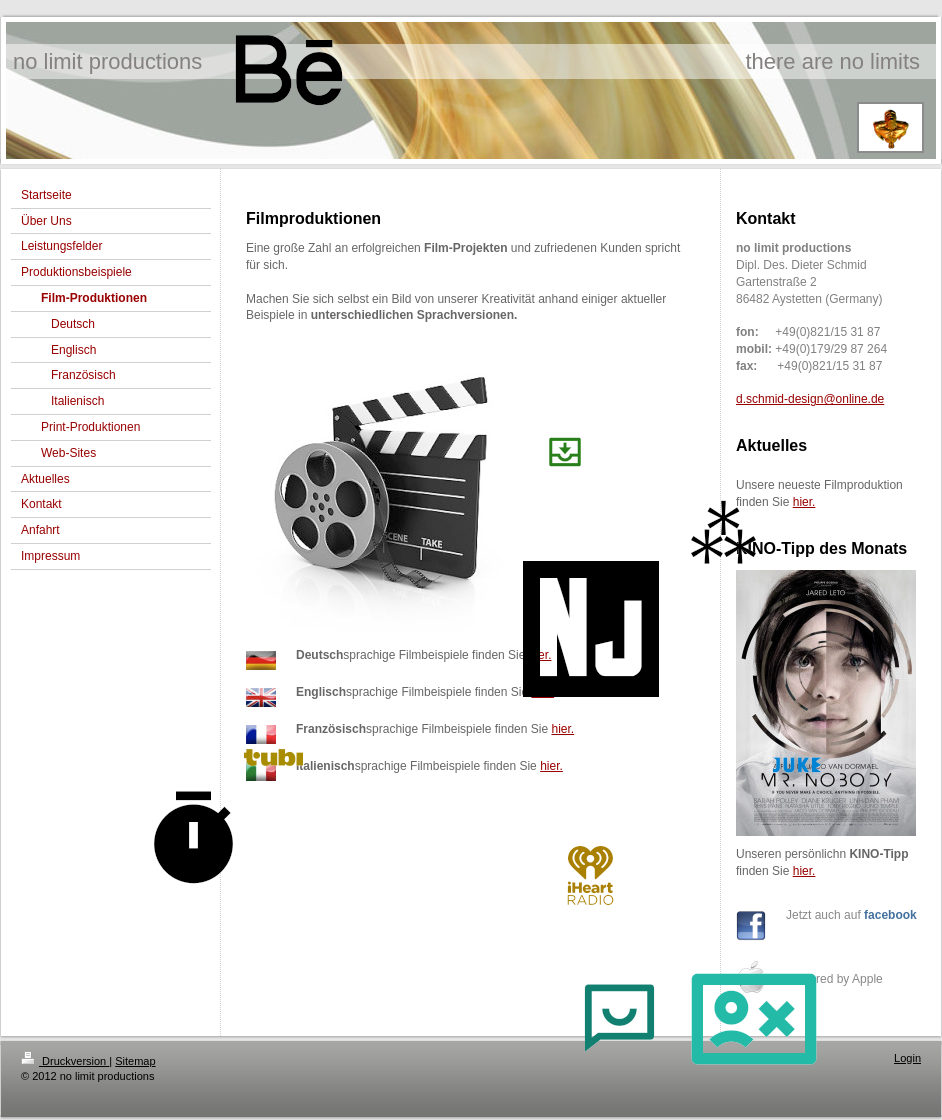 Image resolution: width=942 pixels, height=1120 pixels. I want to click on visit behance profile or portfolio, so click(289, 69).